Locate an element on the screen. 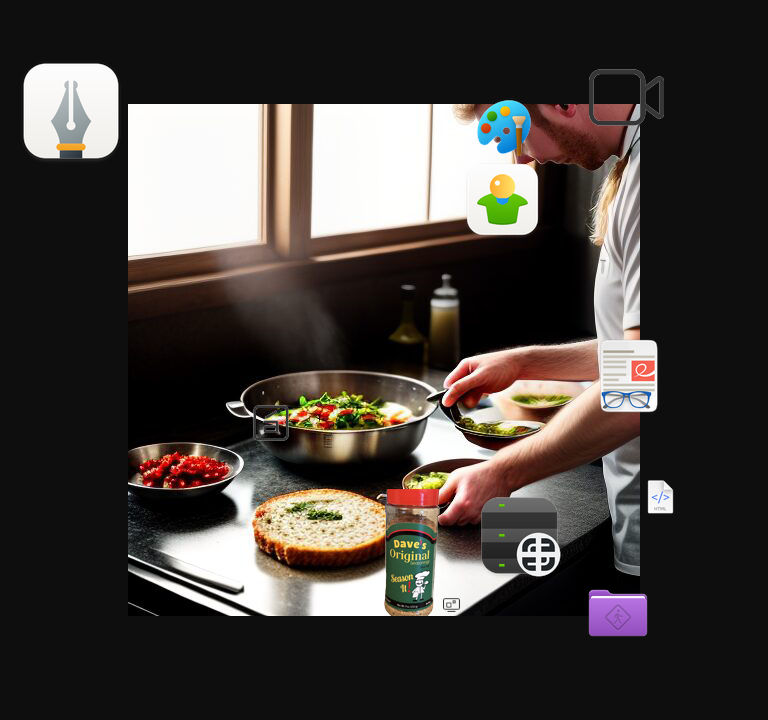 The width and height of the screenshot is (768, 720). open words document editor is located at coordinates (71, 111).